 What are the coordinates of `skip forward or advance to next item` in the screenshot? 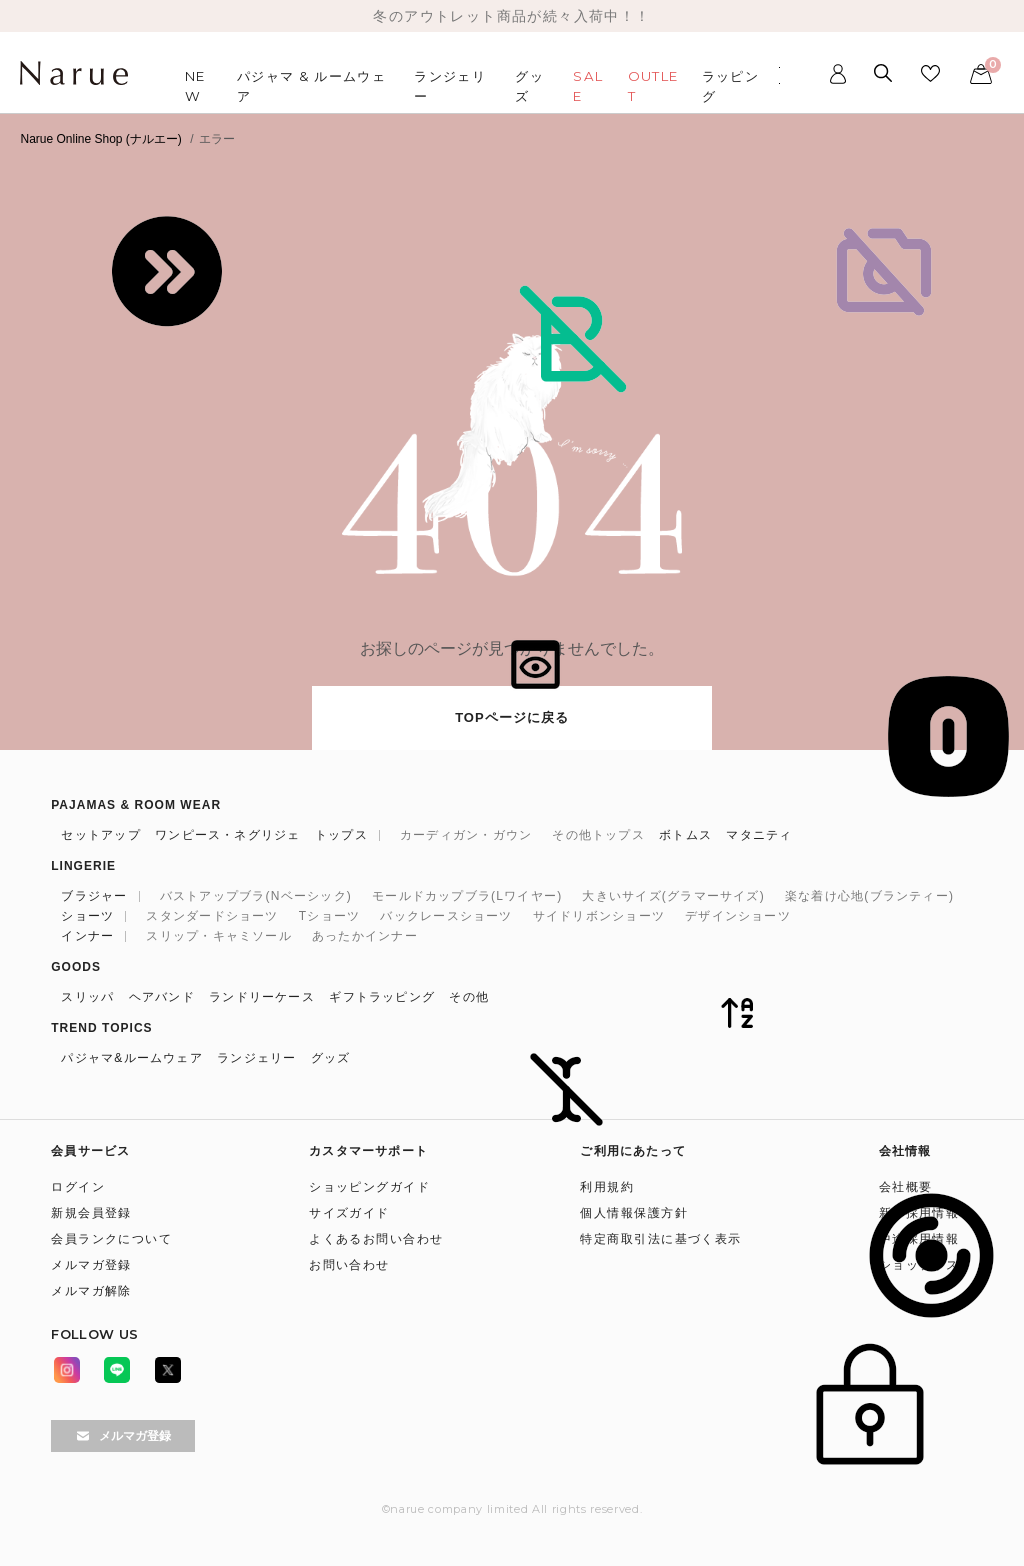 It's located at (167, 272).